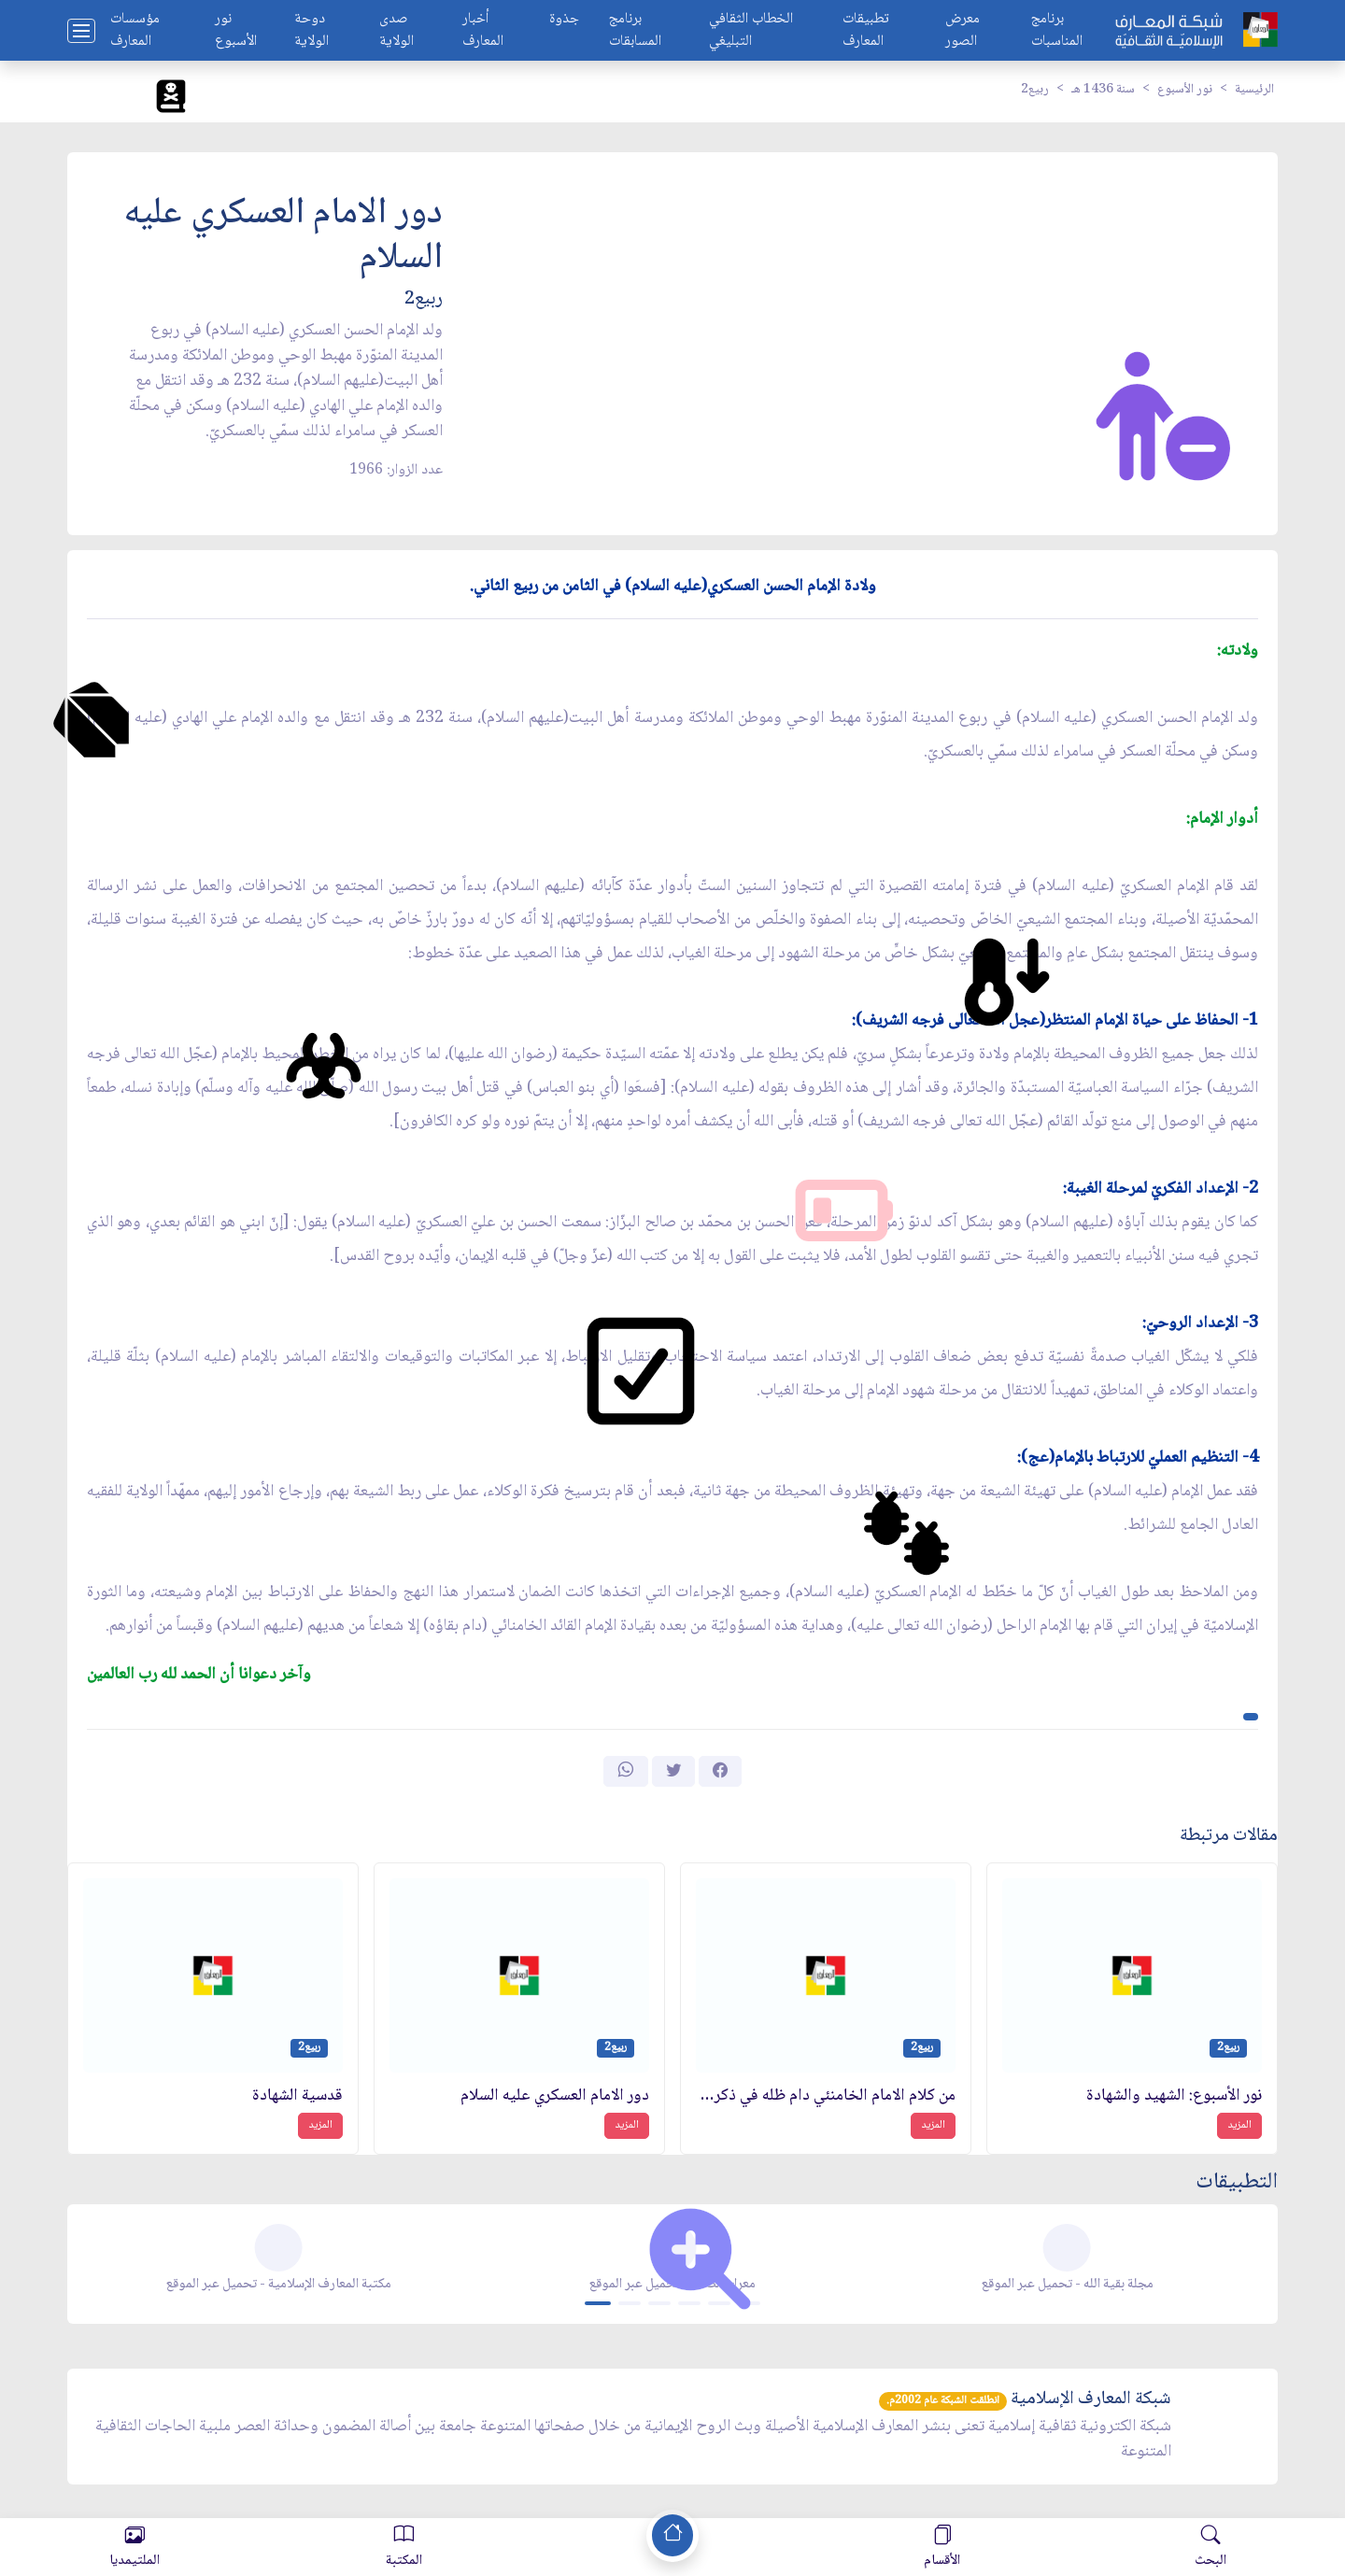  Describe the element at coordinates (906, 1535) in the screenshot. I see `view bug reports or known issues` at that location.